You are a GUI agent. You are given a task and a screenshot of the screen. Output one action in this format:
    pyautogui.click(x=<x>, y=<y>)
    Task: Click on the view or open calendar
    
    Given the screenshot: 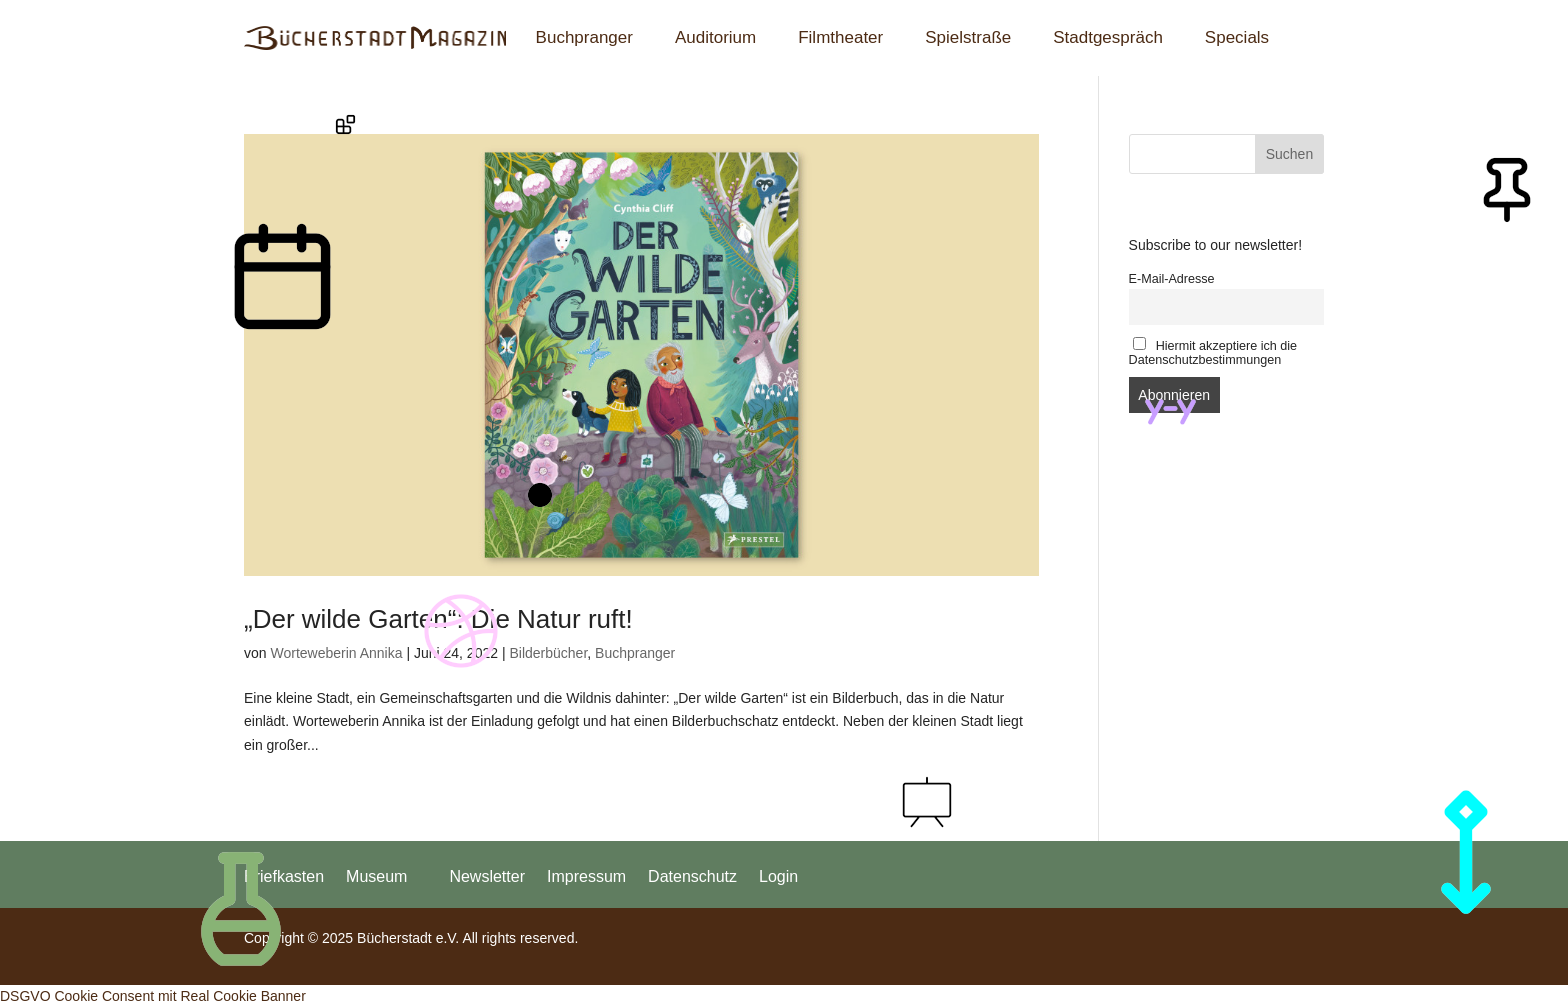 What is the action you would take?
    pyautogui.click(x=282, y=276)
    